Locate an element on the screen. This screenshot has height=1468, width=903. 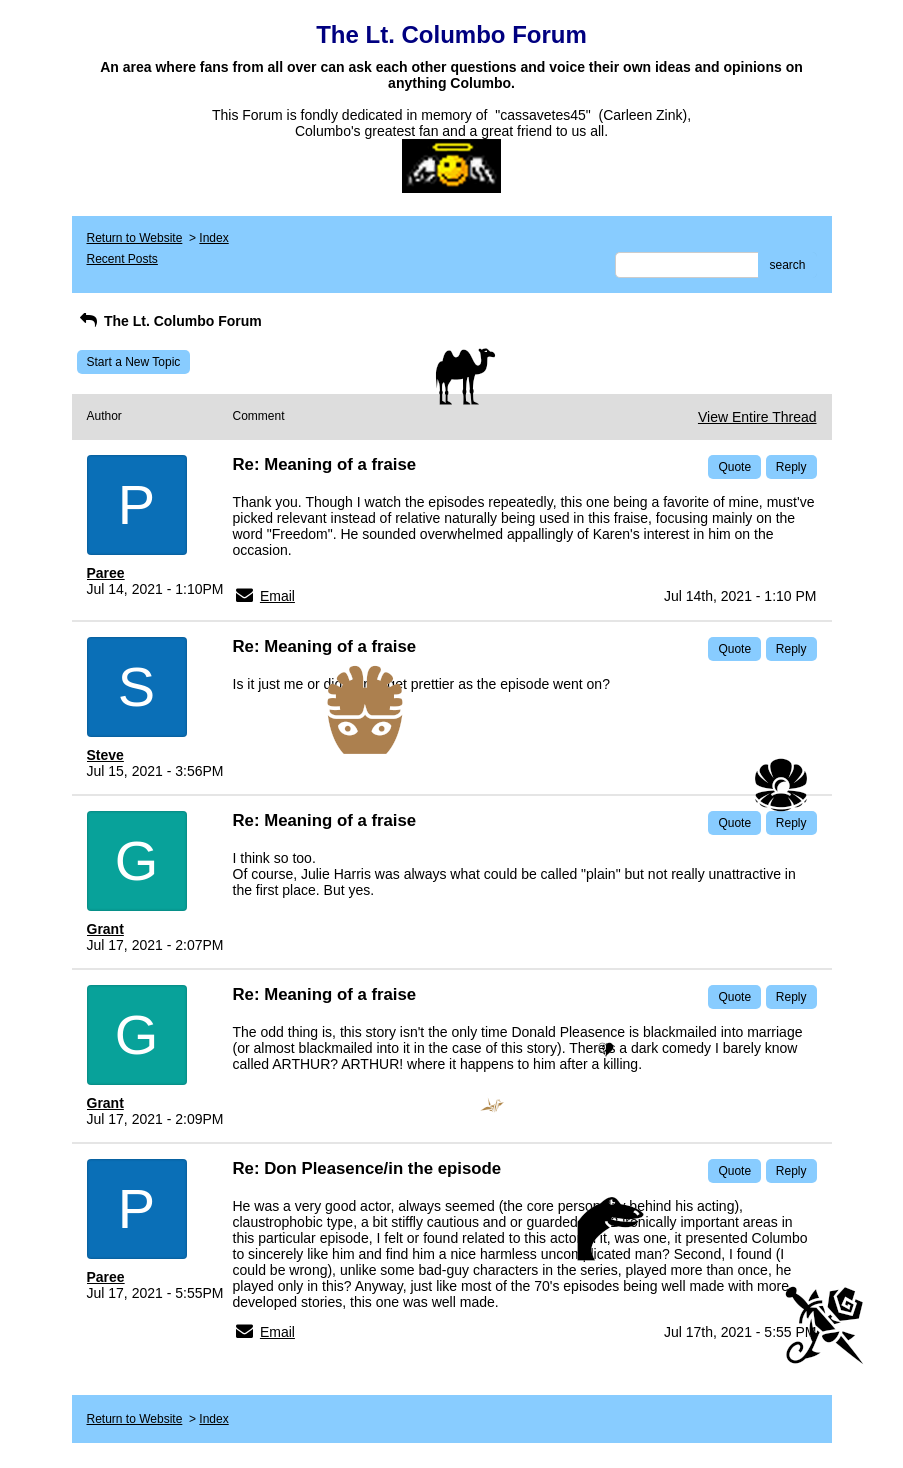
select camel as your game character or avatar is located at coordinates (465, 376).